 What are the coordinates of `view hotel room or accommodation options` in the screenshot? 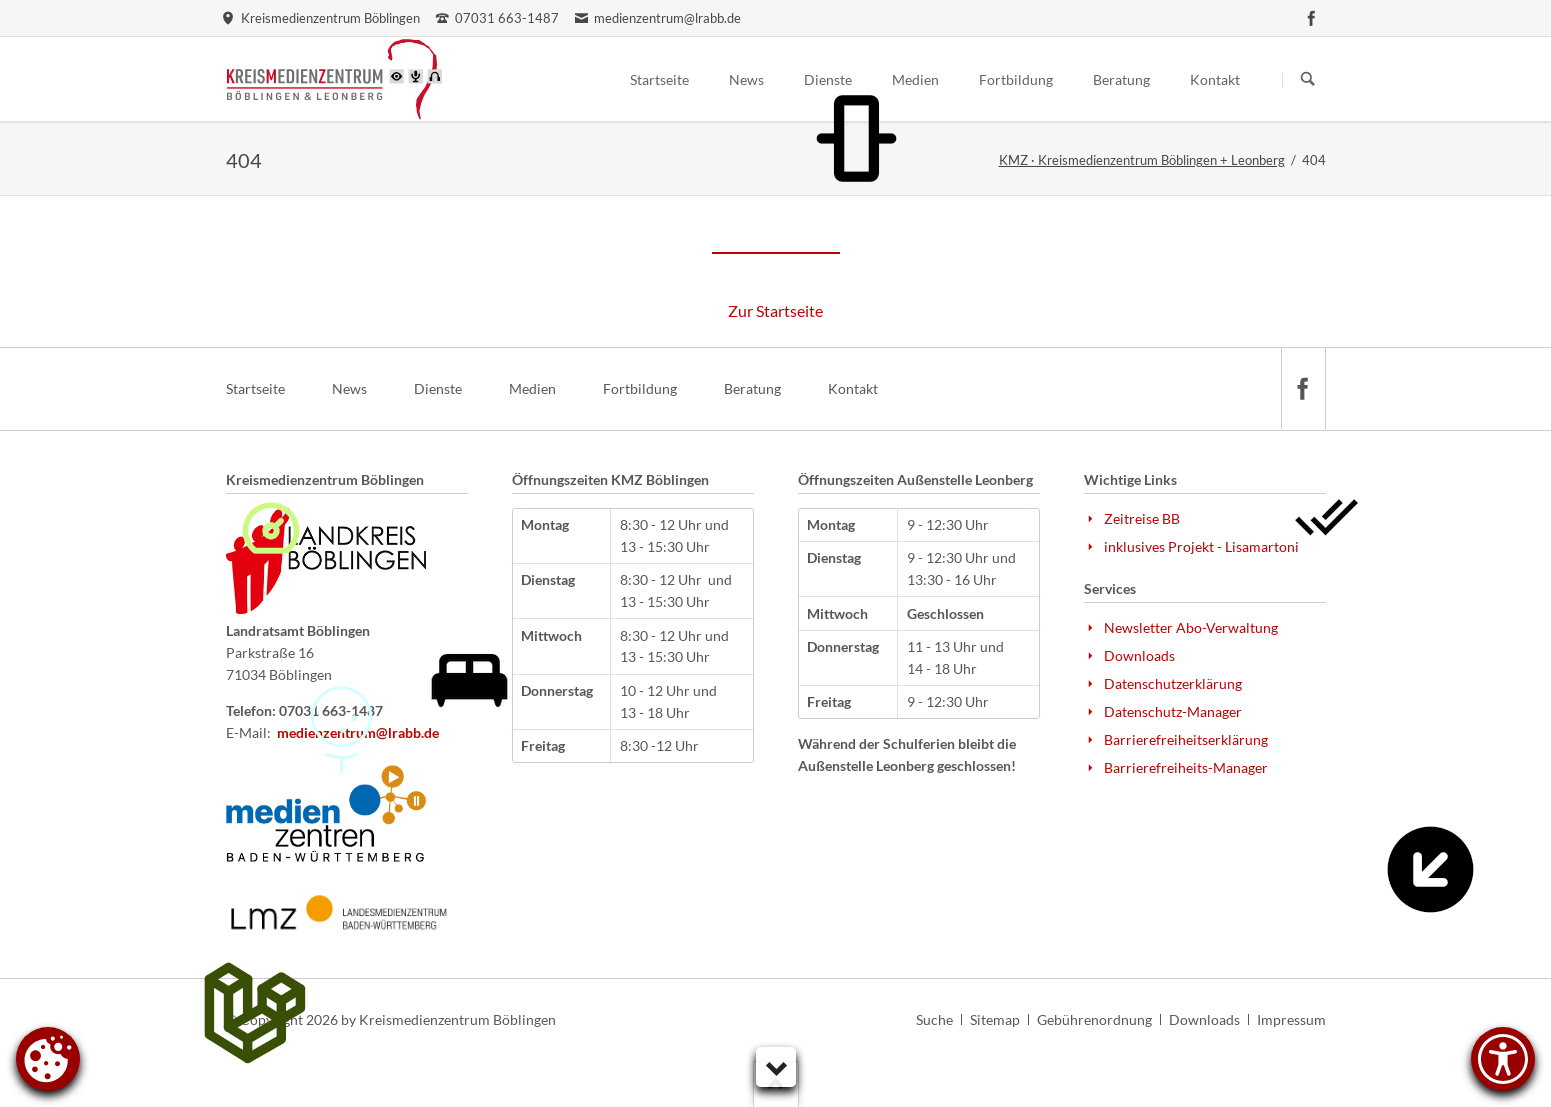 It's located at (469, 680).